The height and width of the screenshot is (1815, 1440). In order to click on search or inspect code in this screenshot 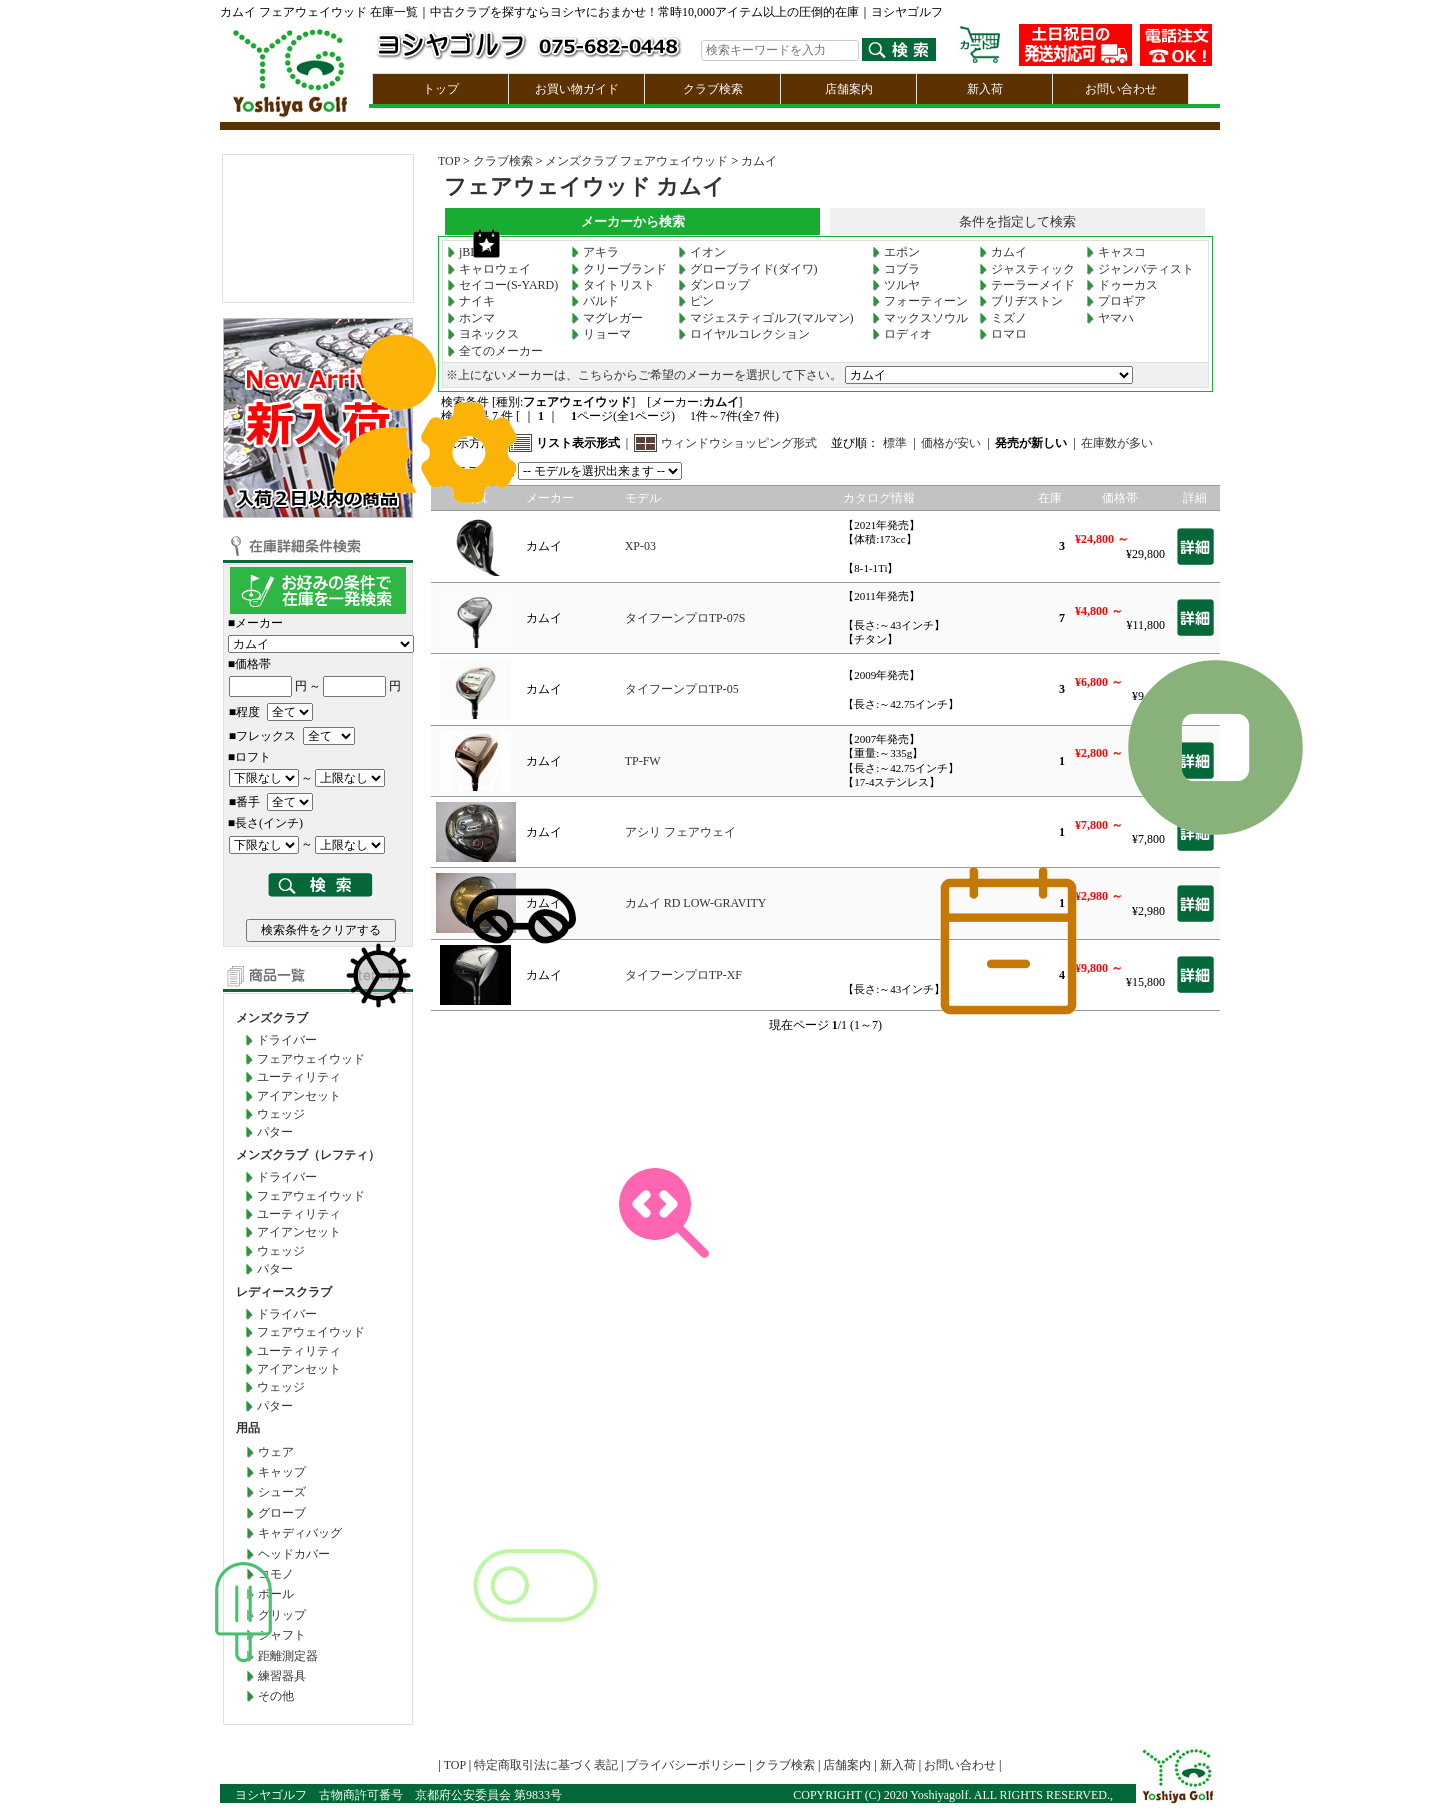, I will do `click(664, 1213)`.